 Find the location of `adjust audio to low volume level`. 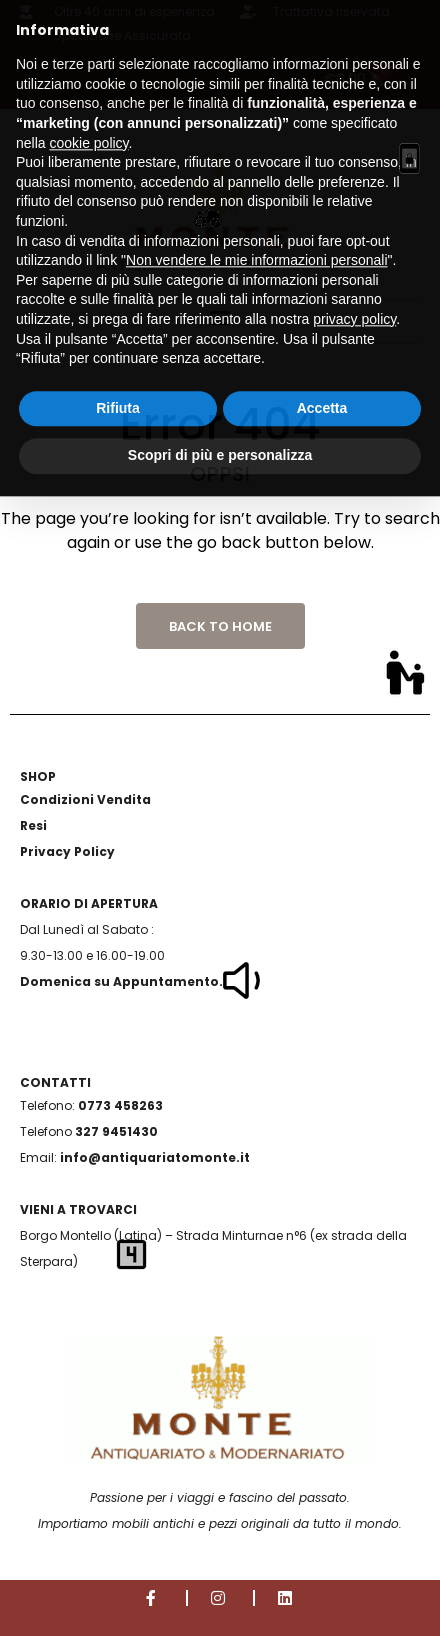

adjust audio to low volume level is located at coordinates (241, 980).